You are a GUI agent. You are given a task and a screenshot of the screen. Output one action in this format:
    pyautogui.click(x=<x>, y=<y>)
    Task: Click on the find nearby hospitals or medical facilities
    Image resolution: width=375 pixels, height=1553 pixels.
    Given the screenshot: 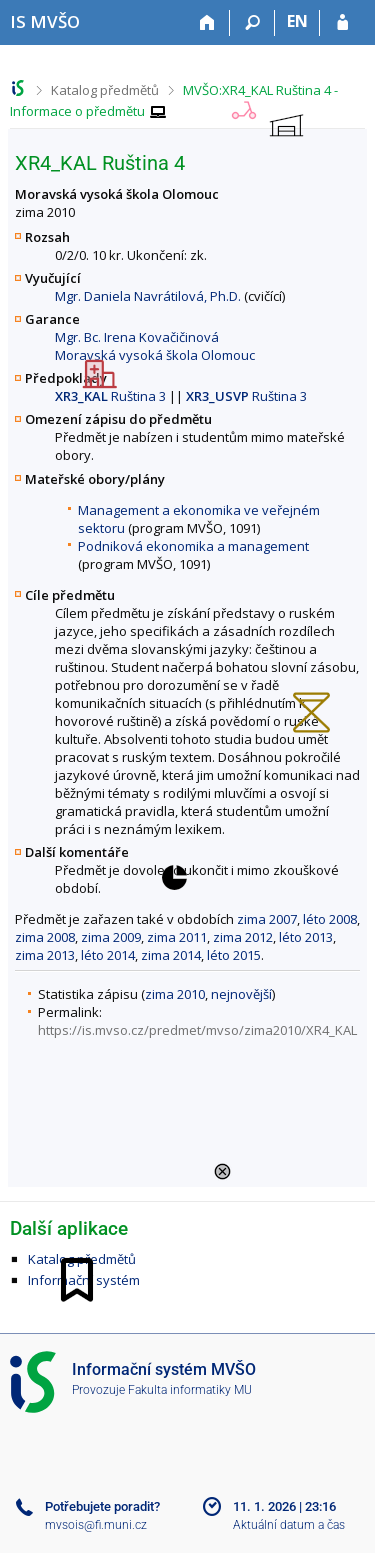 What is the action you would take?
    pyautogui.click(x=98, y=374)
    